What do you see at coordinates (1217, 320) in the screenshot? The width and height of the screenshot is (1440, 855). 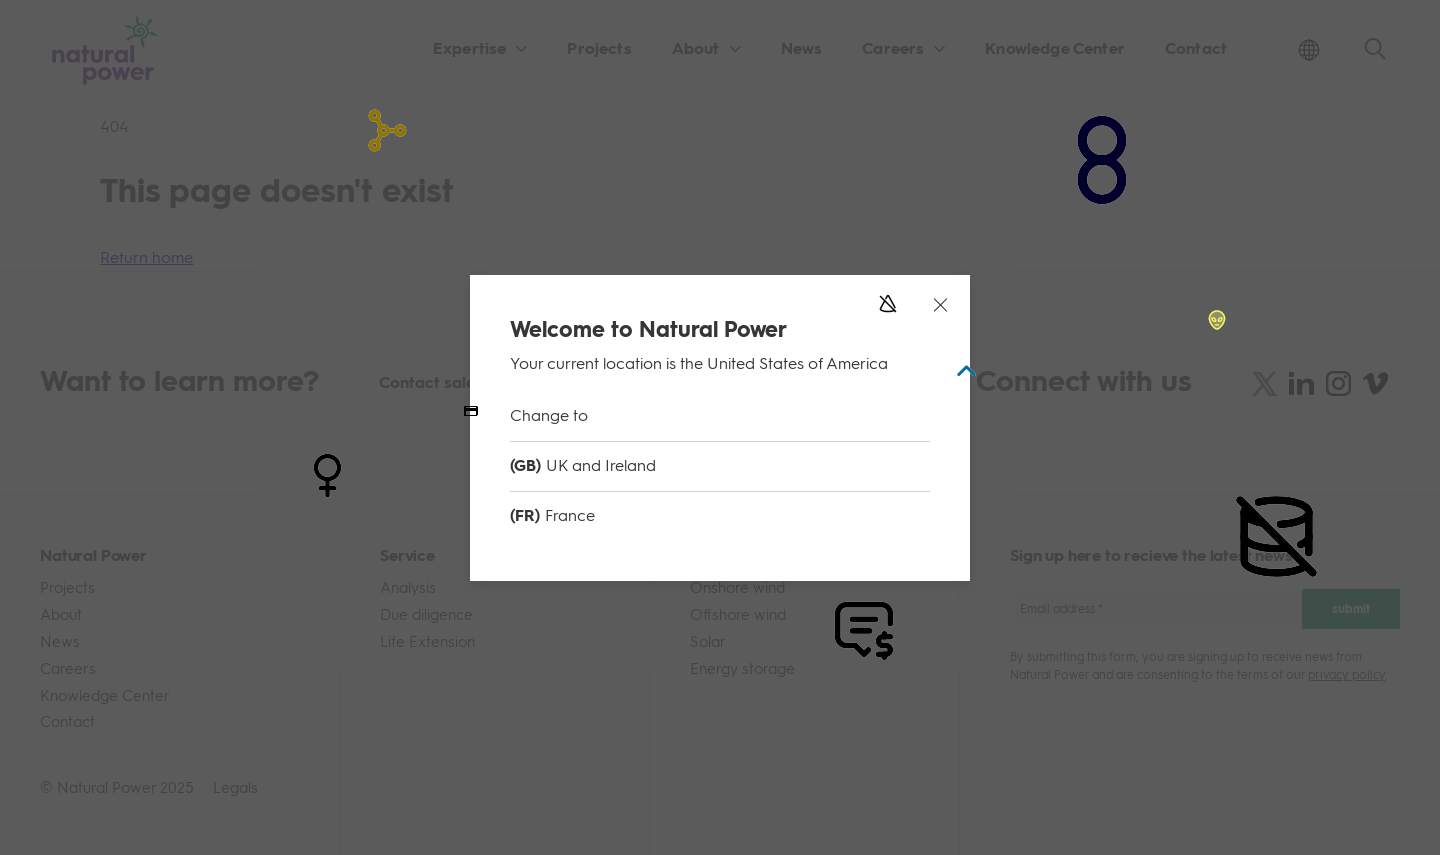 I see `indicates sci-fi or extraterrestrial content` at bounding box center [1217, 320].